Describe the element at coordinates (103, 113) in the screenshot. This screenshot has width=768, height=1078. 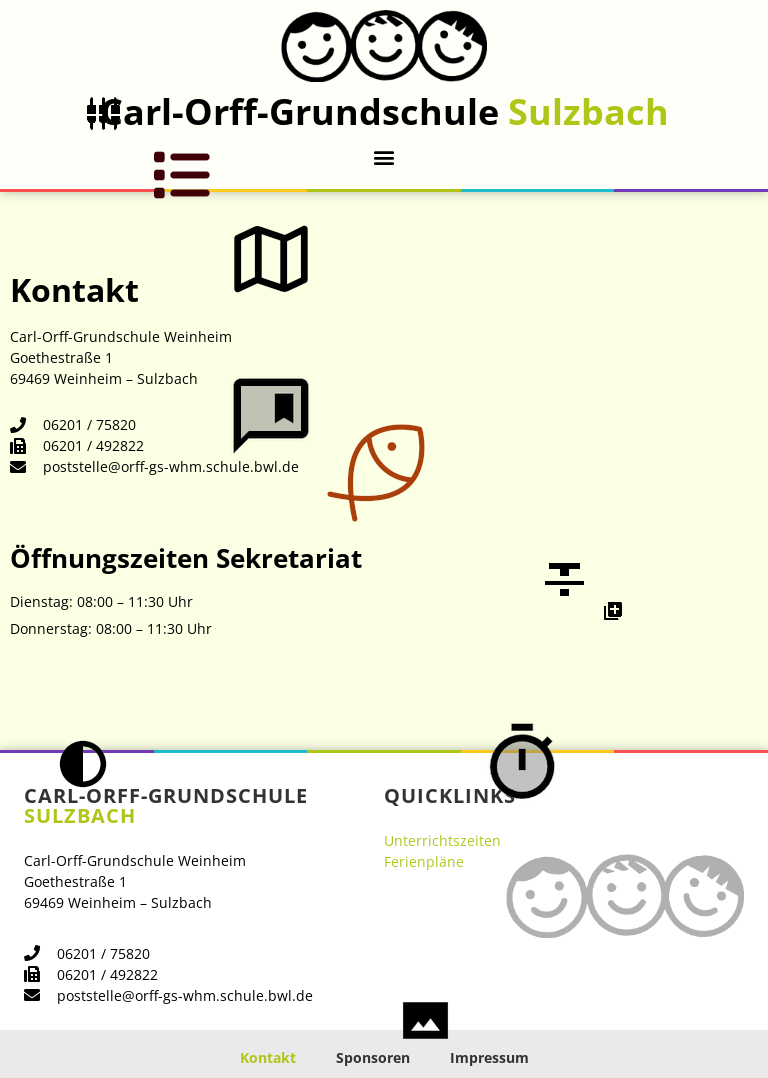
I see `access audio/video input settings` at that location.